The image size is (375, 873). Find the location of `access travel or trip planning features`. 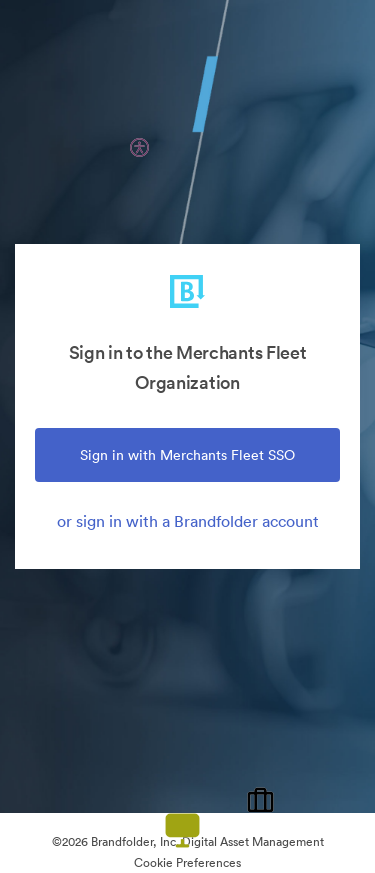

access travel or trip planning features is located at coordinates (260, 801).